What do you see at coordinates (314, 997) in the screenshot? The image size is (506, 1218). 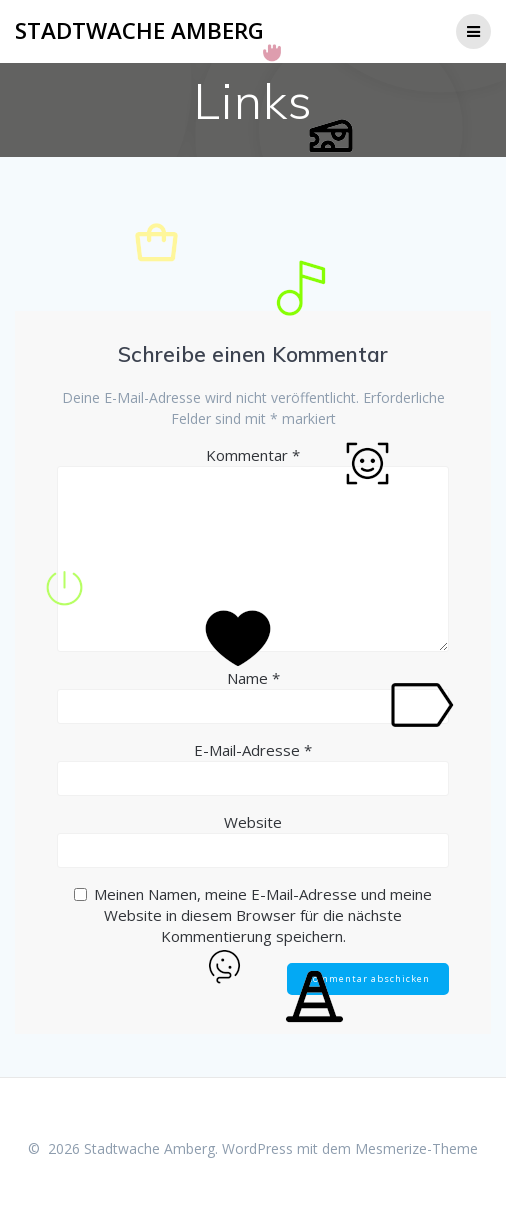 I see `indicates construction or maintenance in progress` at bounding box center [314, 997].